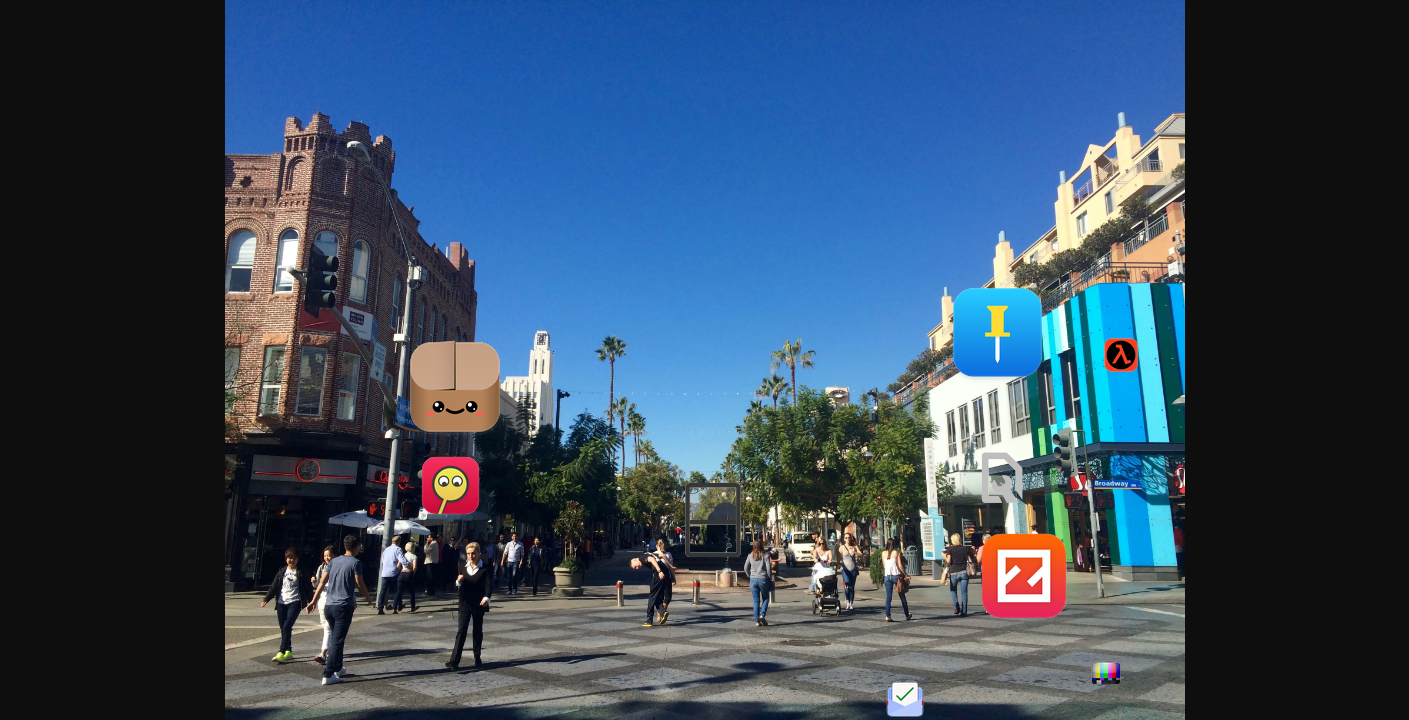 Image resolution: width=1409 pixels, height=720 pixels. What do you see at coordinates (713, 520) in the screenshot?
I see `scan a document or image` at bounding box center [713, 520].